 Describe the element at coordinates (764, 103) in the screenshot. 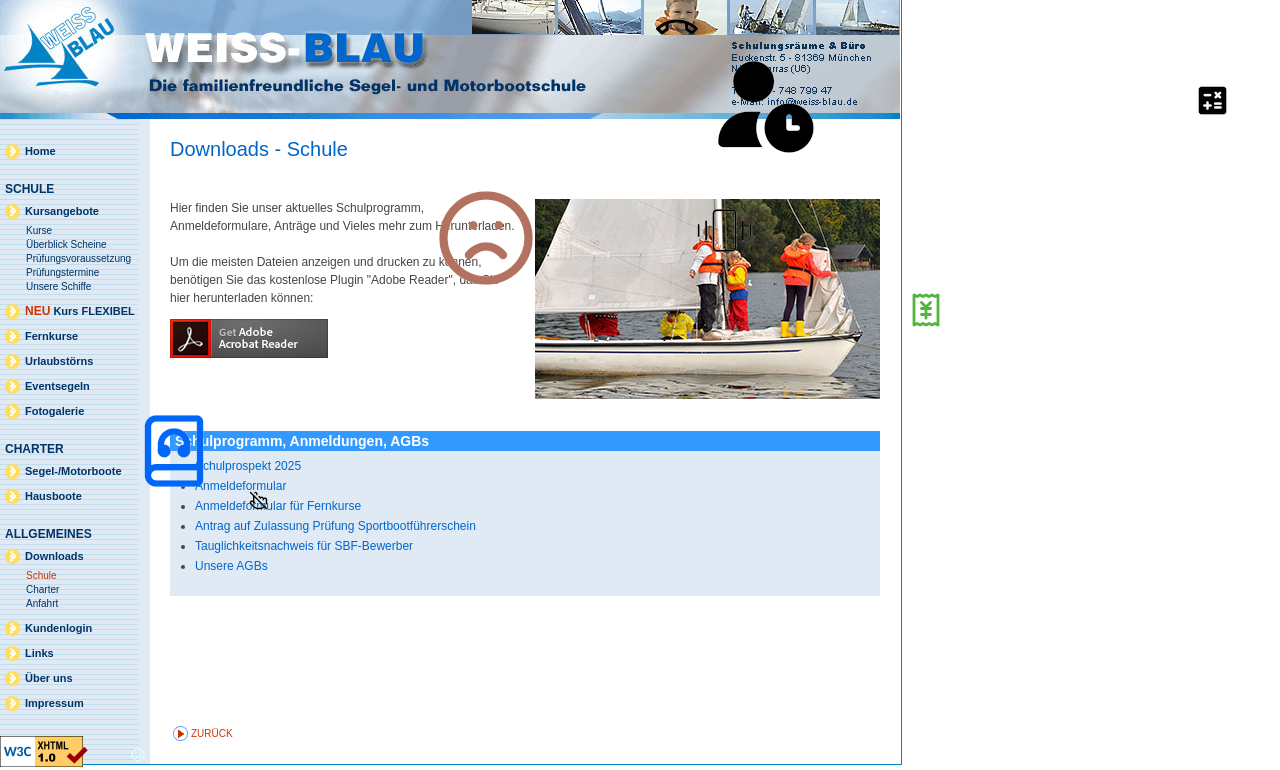

I see `view user's activity history or time log` at that location.